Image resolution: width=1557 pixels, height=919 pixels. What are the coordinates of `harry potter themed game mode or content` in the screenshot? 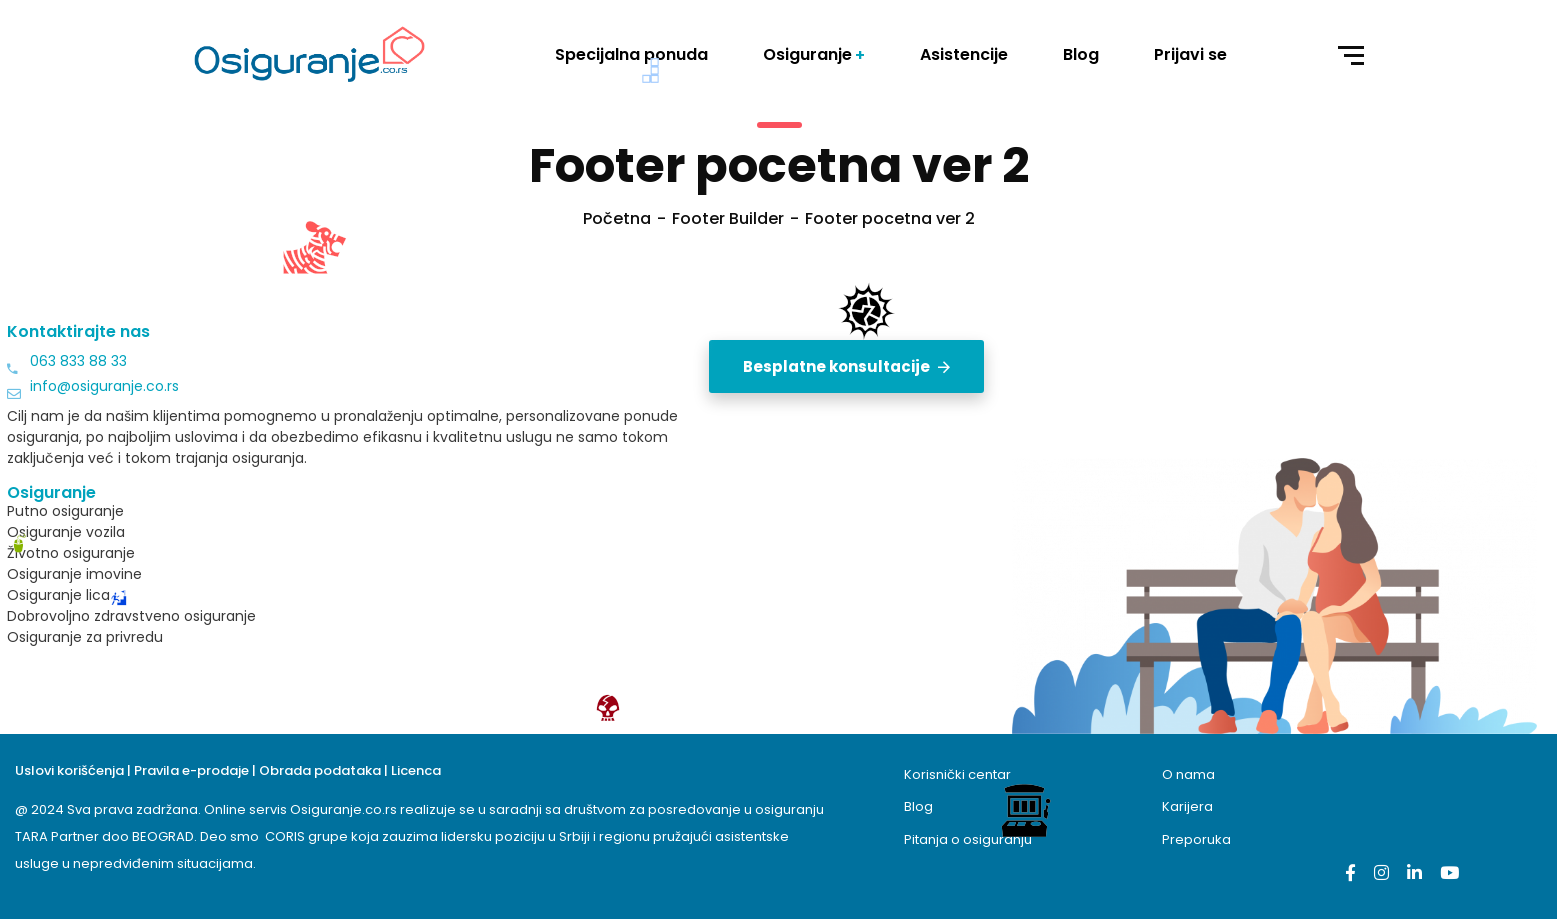 It's located at (608, 708).